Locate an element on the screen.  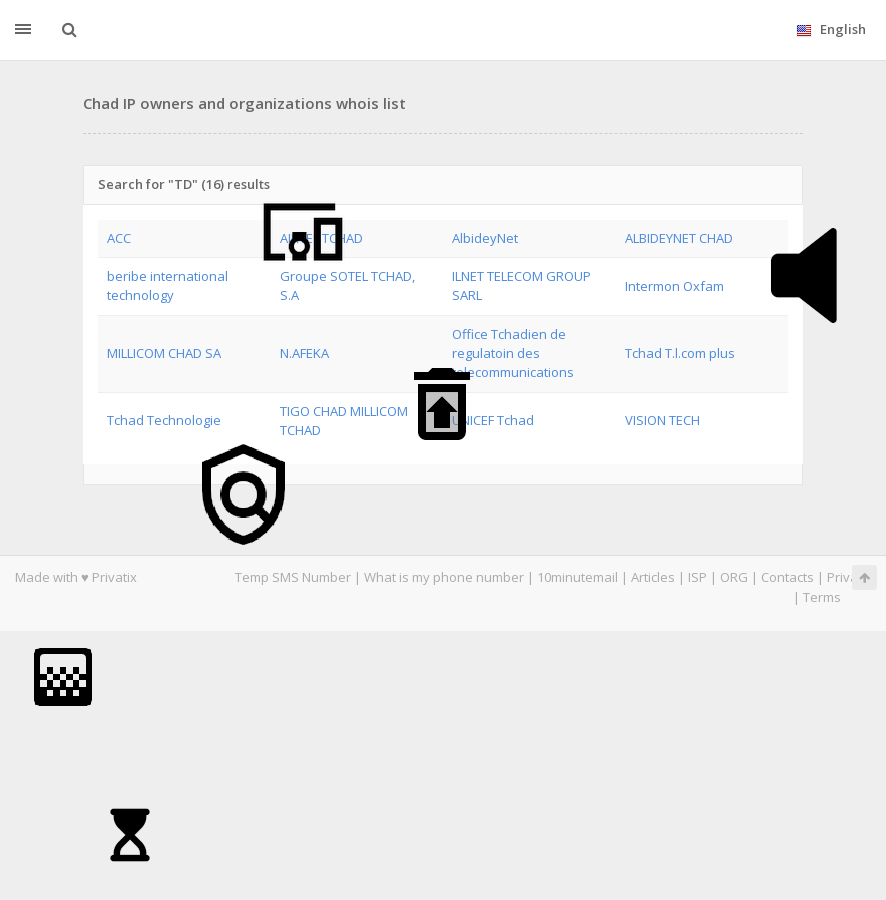
apply a gradient effect to an image is located at coordinates (63, 677).